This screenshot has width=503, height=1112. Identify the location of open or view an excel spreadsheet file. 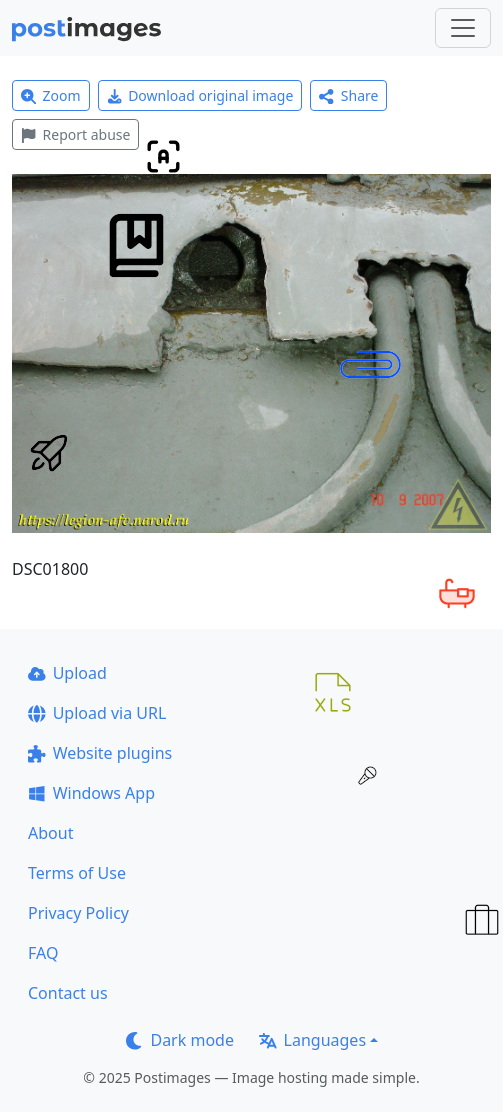
(333, 694).